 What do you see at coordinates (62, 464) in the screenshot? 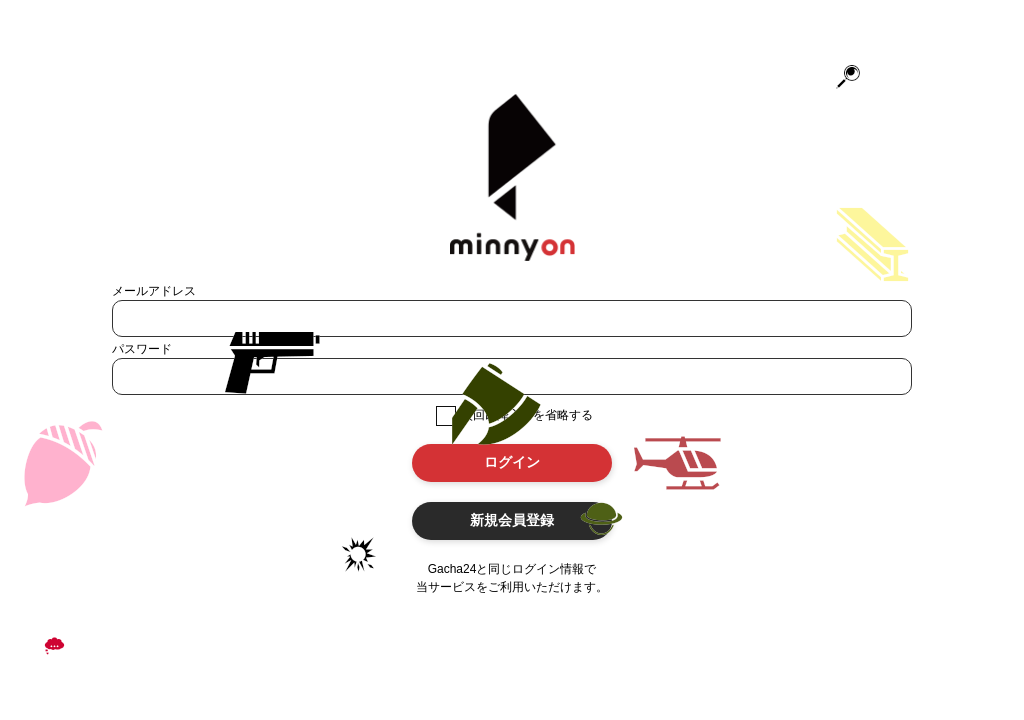
I see `nature or forest-themed game category` at bounding box center [62, 464].